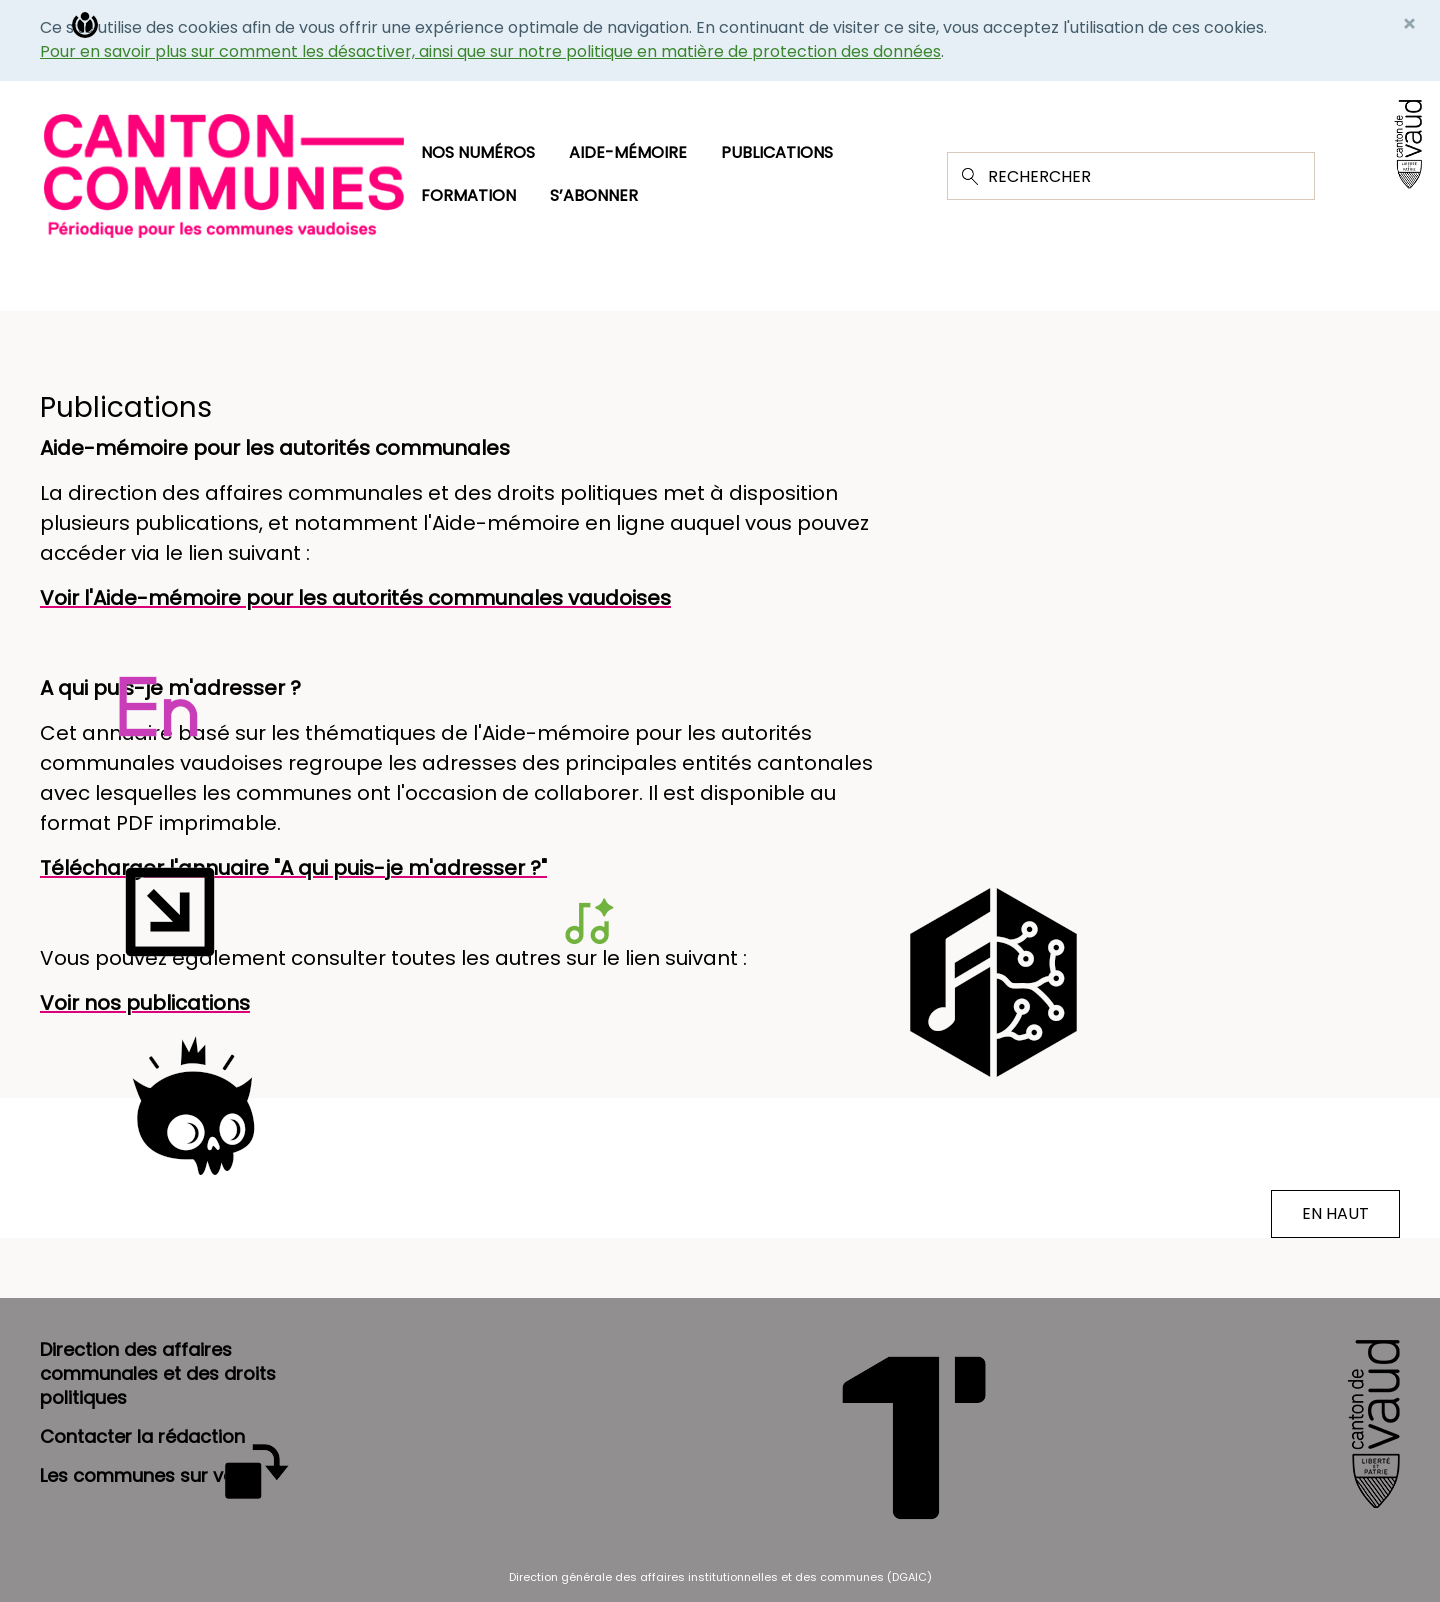 The height and width of the screenshot is (1602, 1440). I want to click on rotate element clockwise, so click(255, 1471).